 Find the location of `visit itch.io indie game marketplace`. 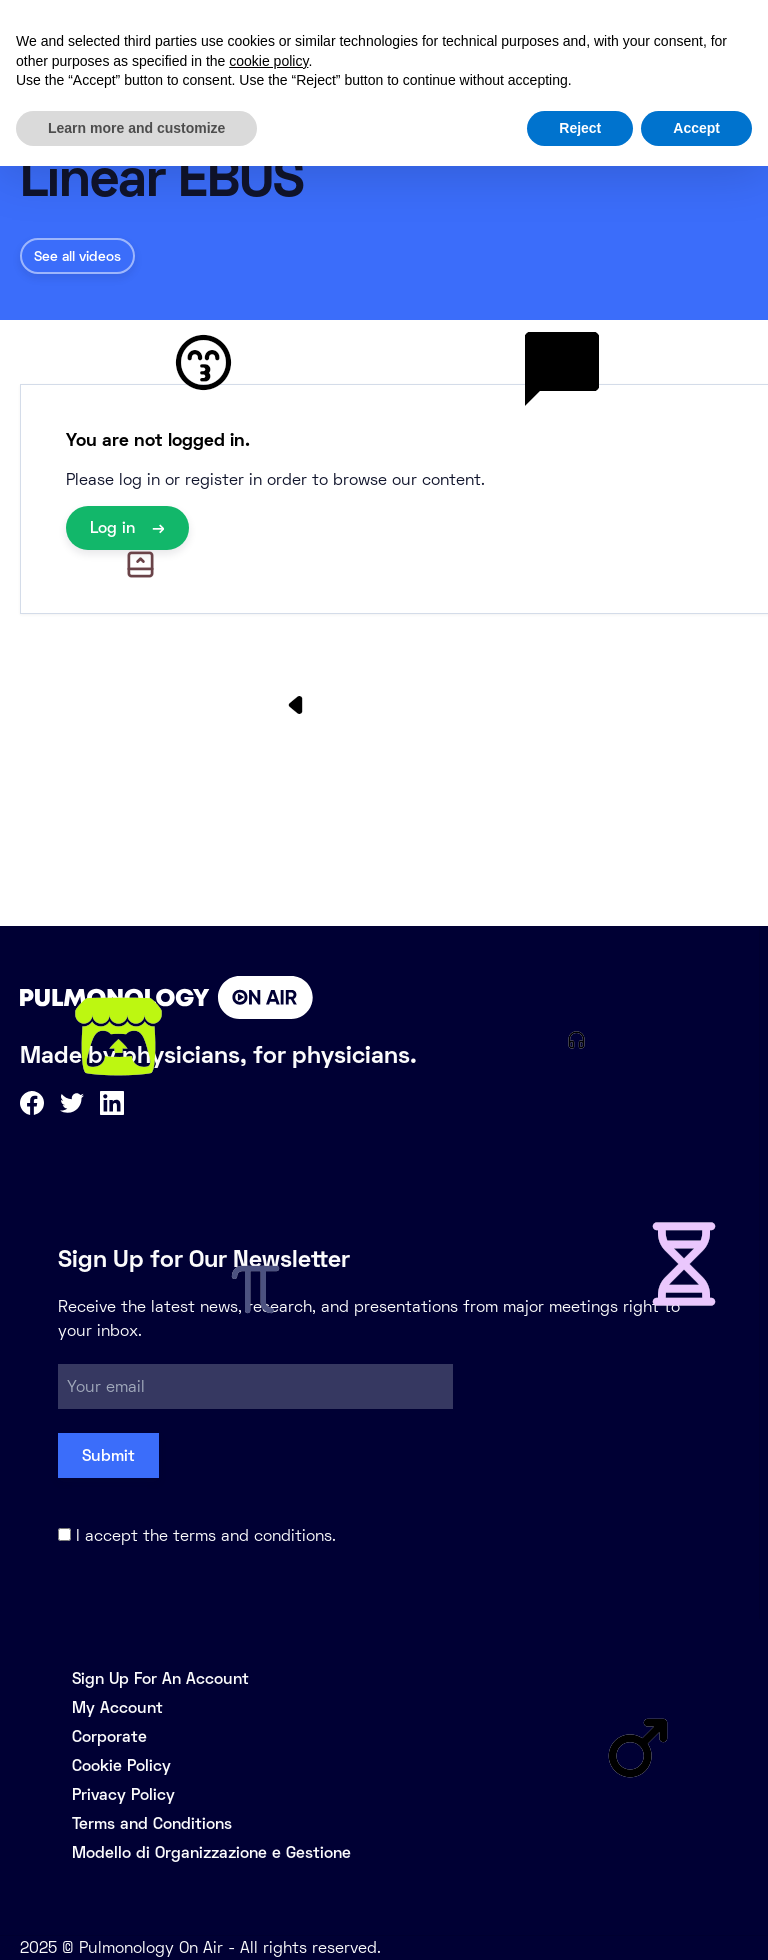

visit itch.io indie game marketplace is located at coordinates (118, 1036).